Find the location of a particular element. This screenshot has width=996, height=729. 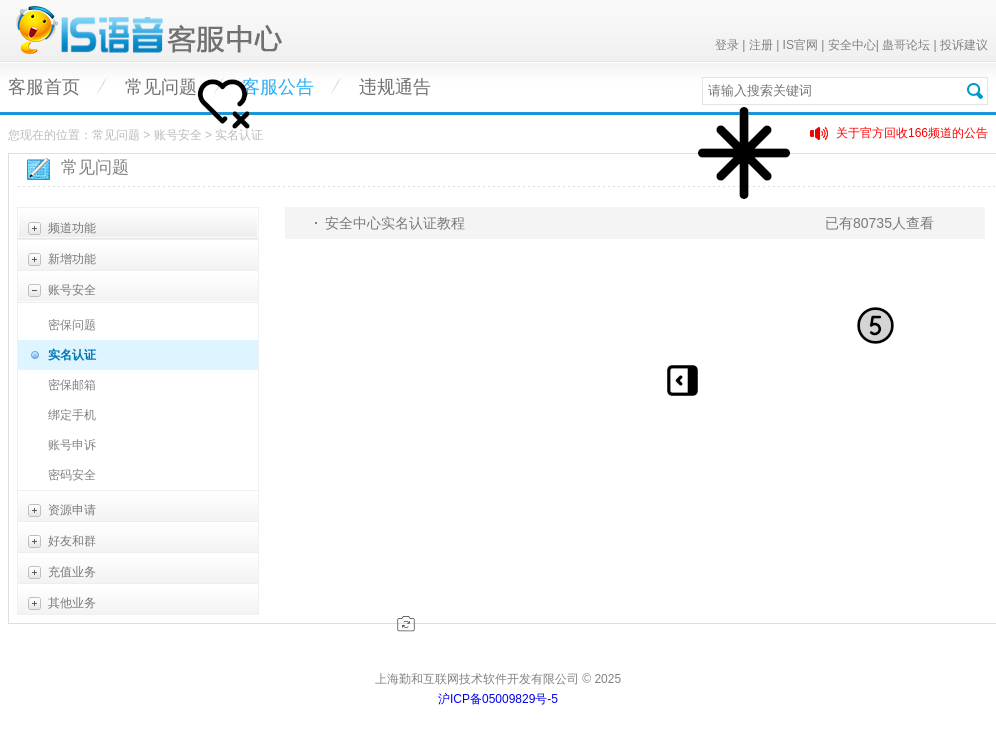

indicates a featured or highlighted item is located at coordinates (745, 154).